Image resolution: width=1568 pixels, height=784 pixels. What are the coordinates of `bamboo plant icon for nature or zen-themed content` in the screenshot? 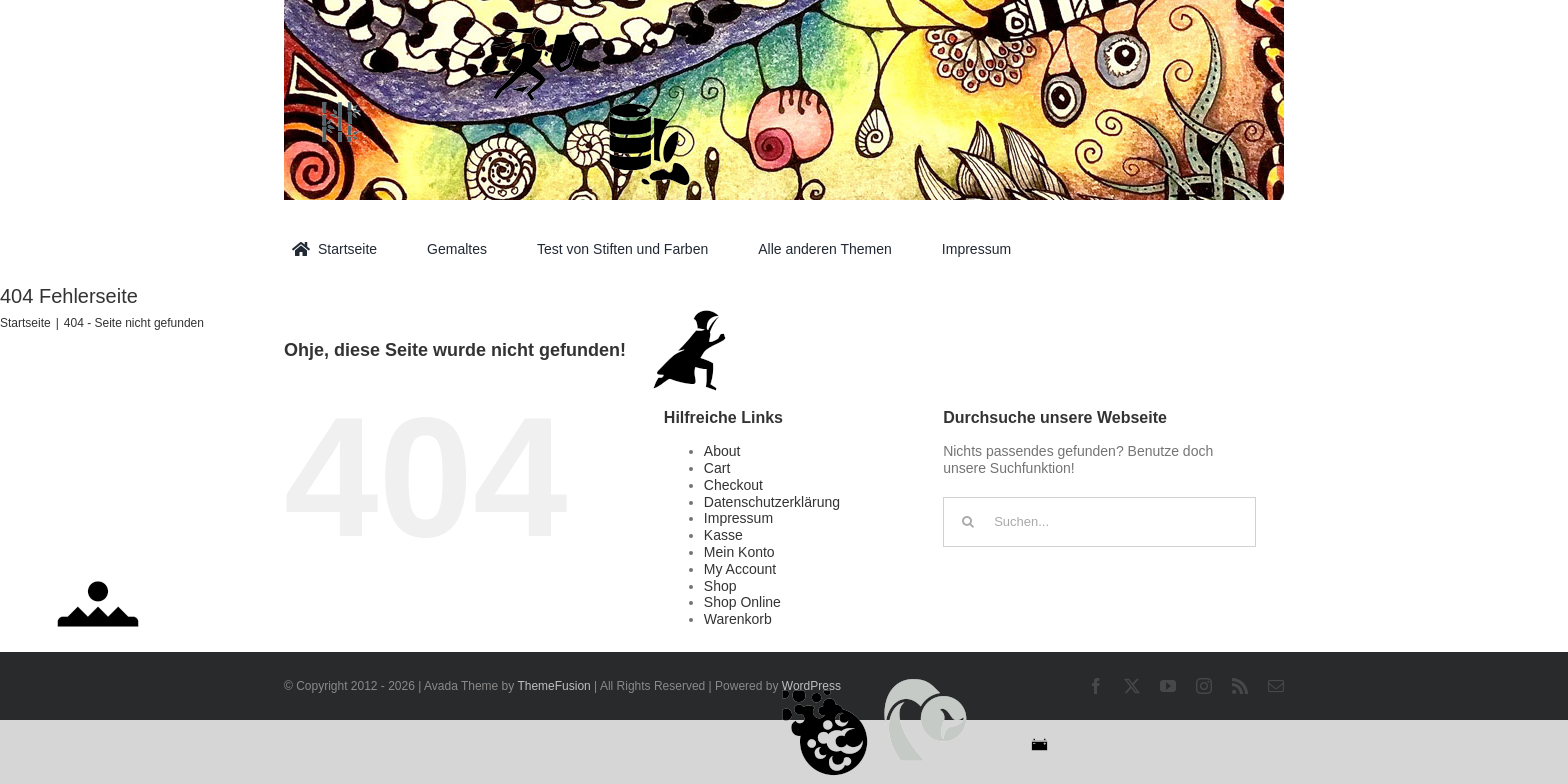 It's located at (340, 122).